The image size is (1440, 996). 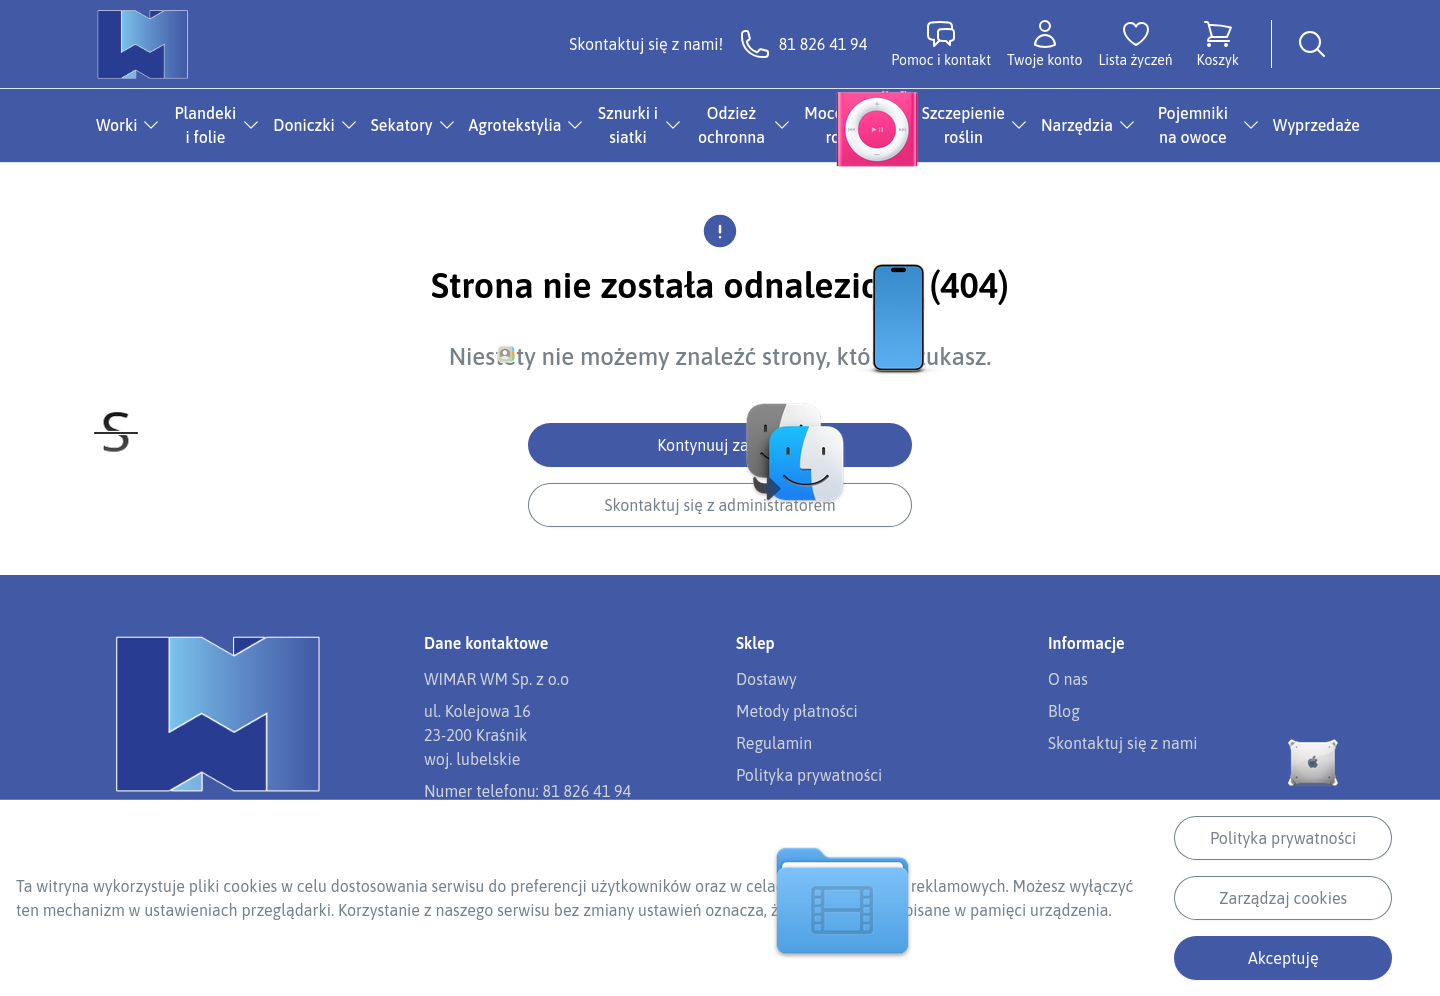 I want to click on open your movies folder, so click(x=842, y=900).